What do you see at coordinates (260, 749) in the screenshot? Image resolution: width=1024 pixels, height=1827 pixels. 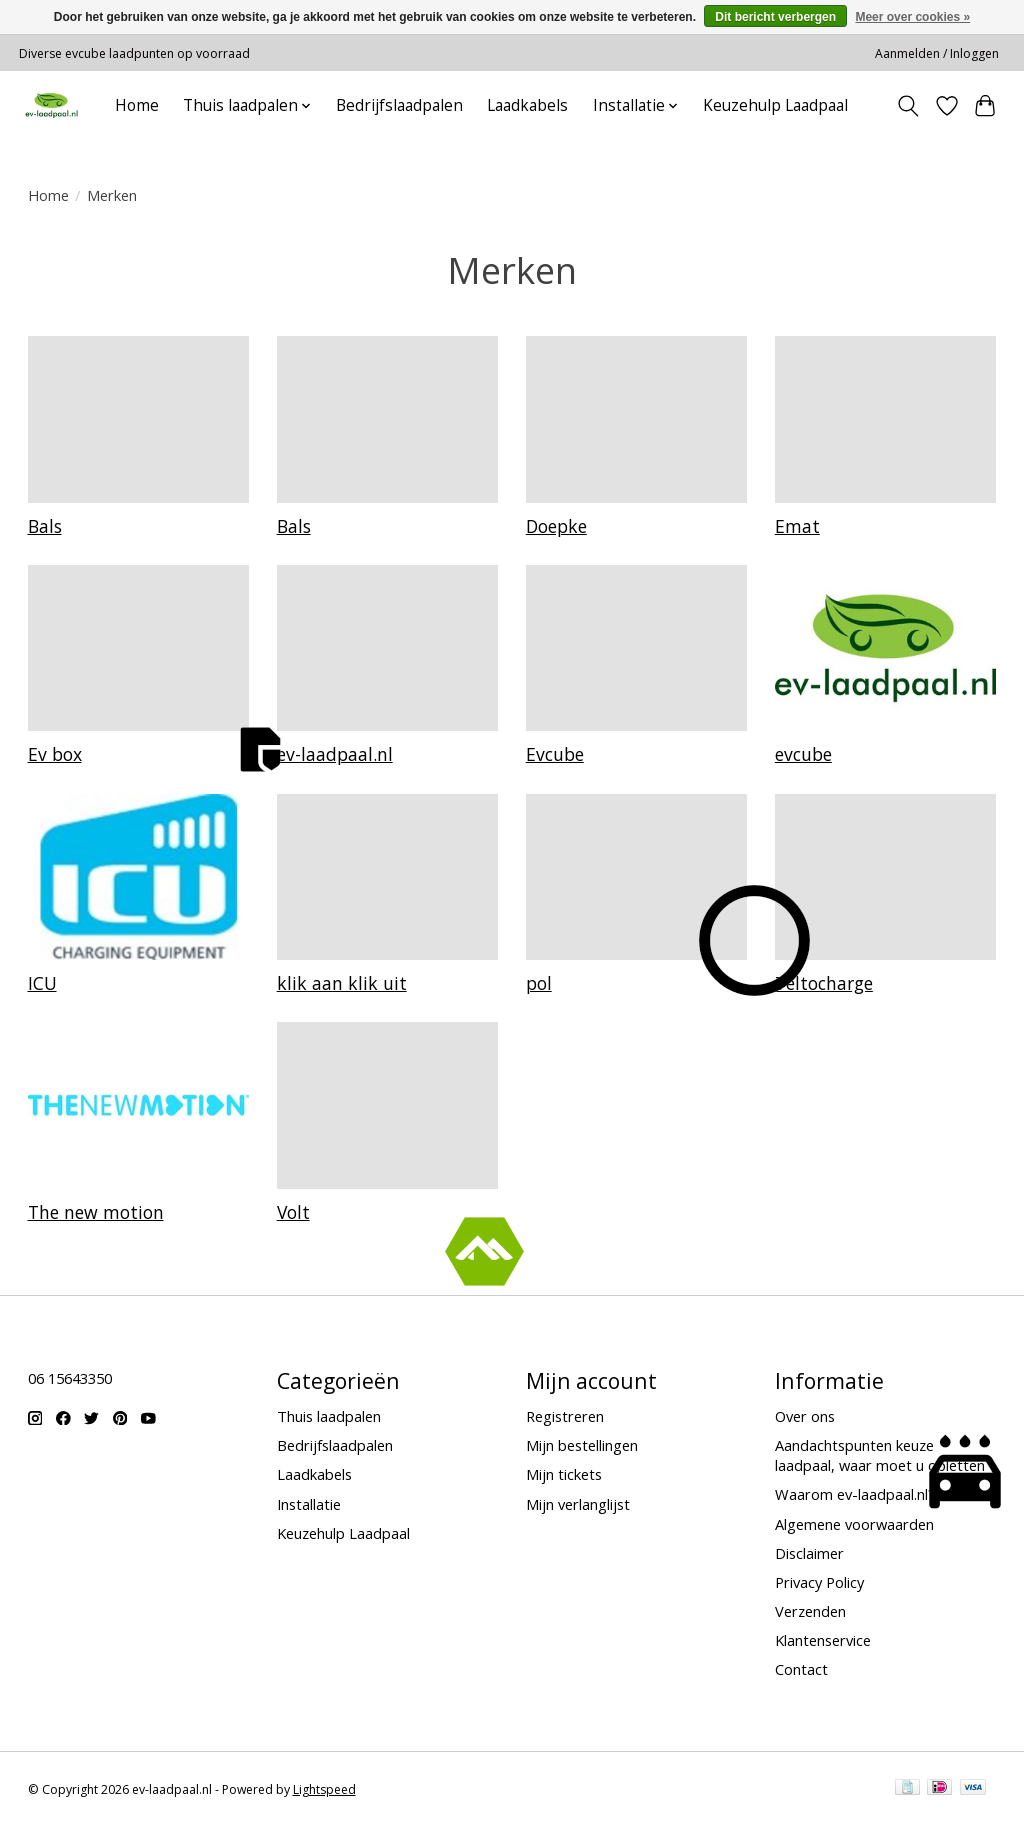 I see `indicates a protected or secure file` at bounding box center [260, 749].